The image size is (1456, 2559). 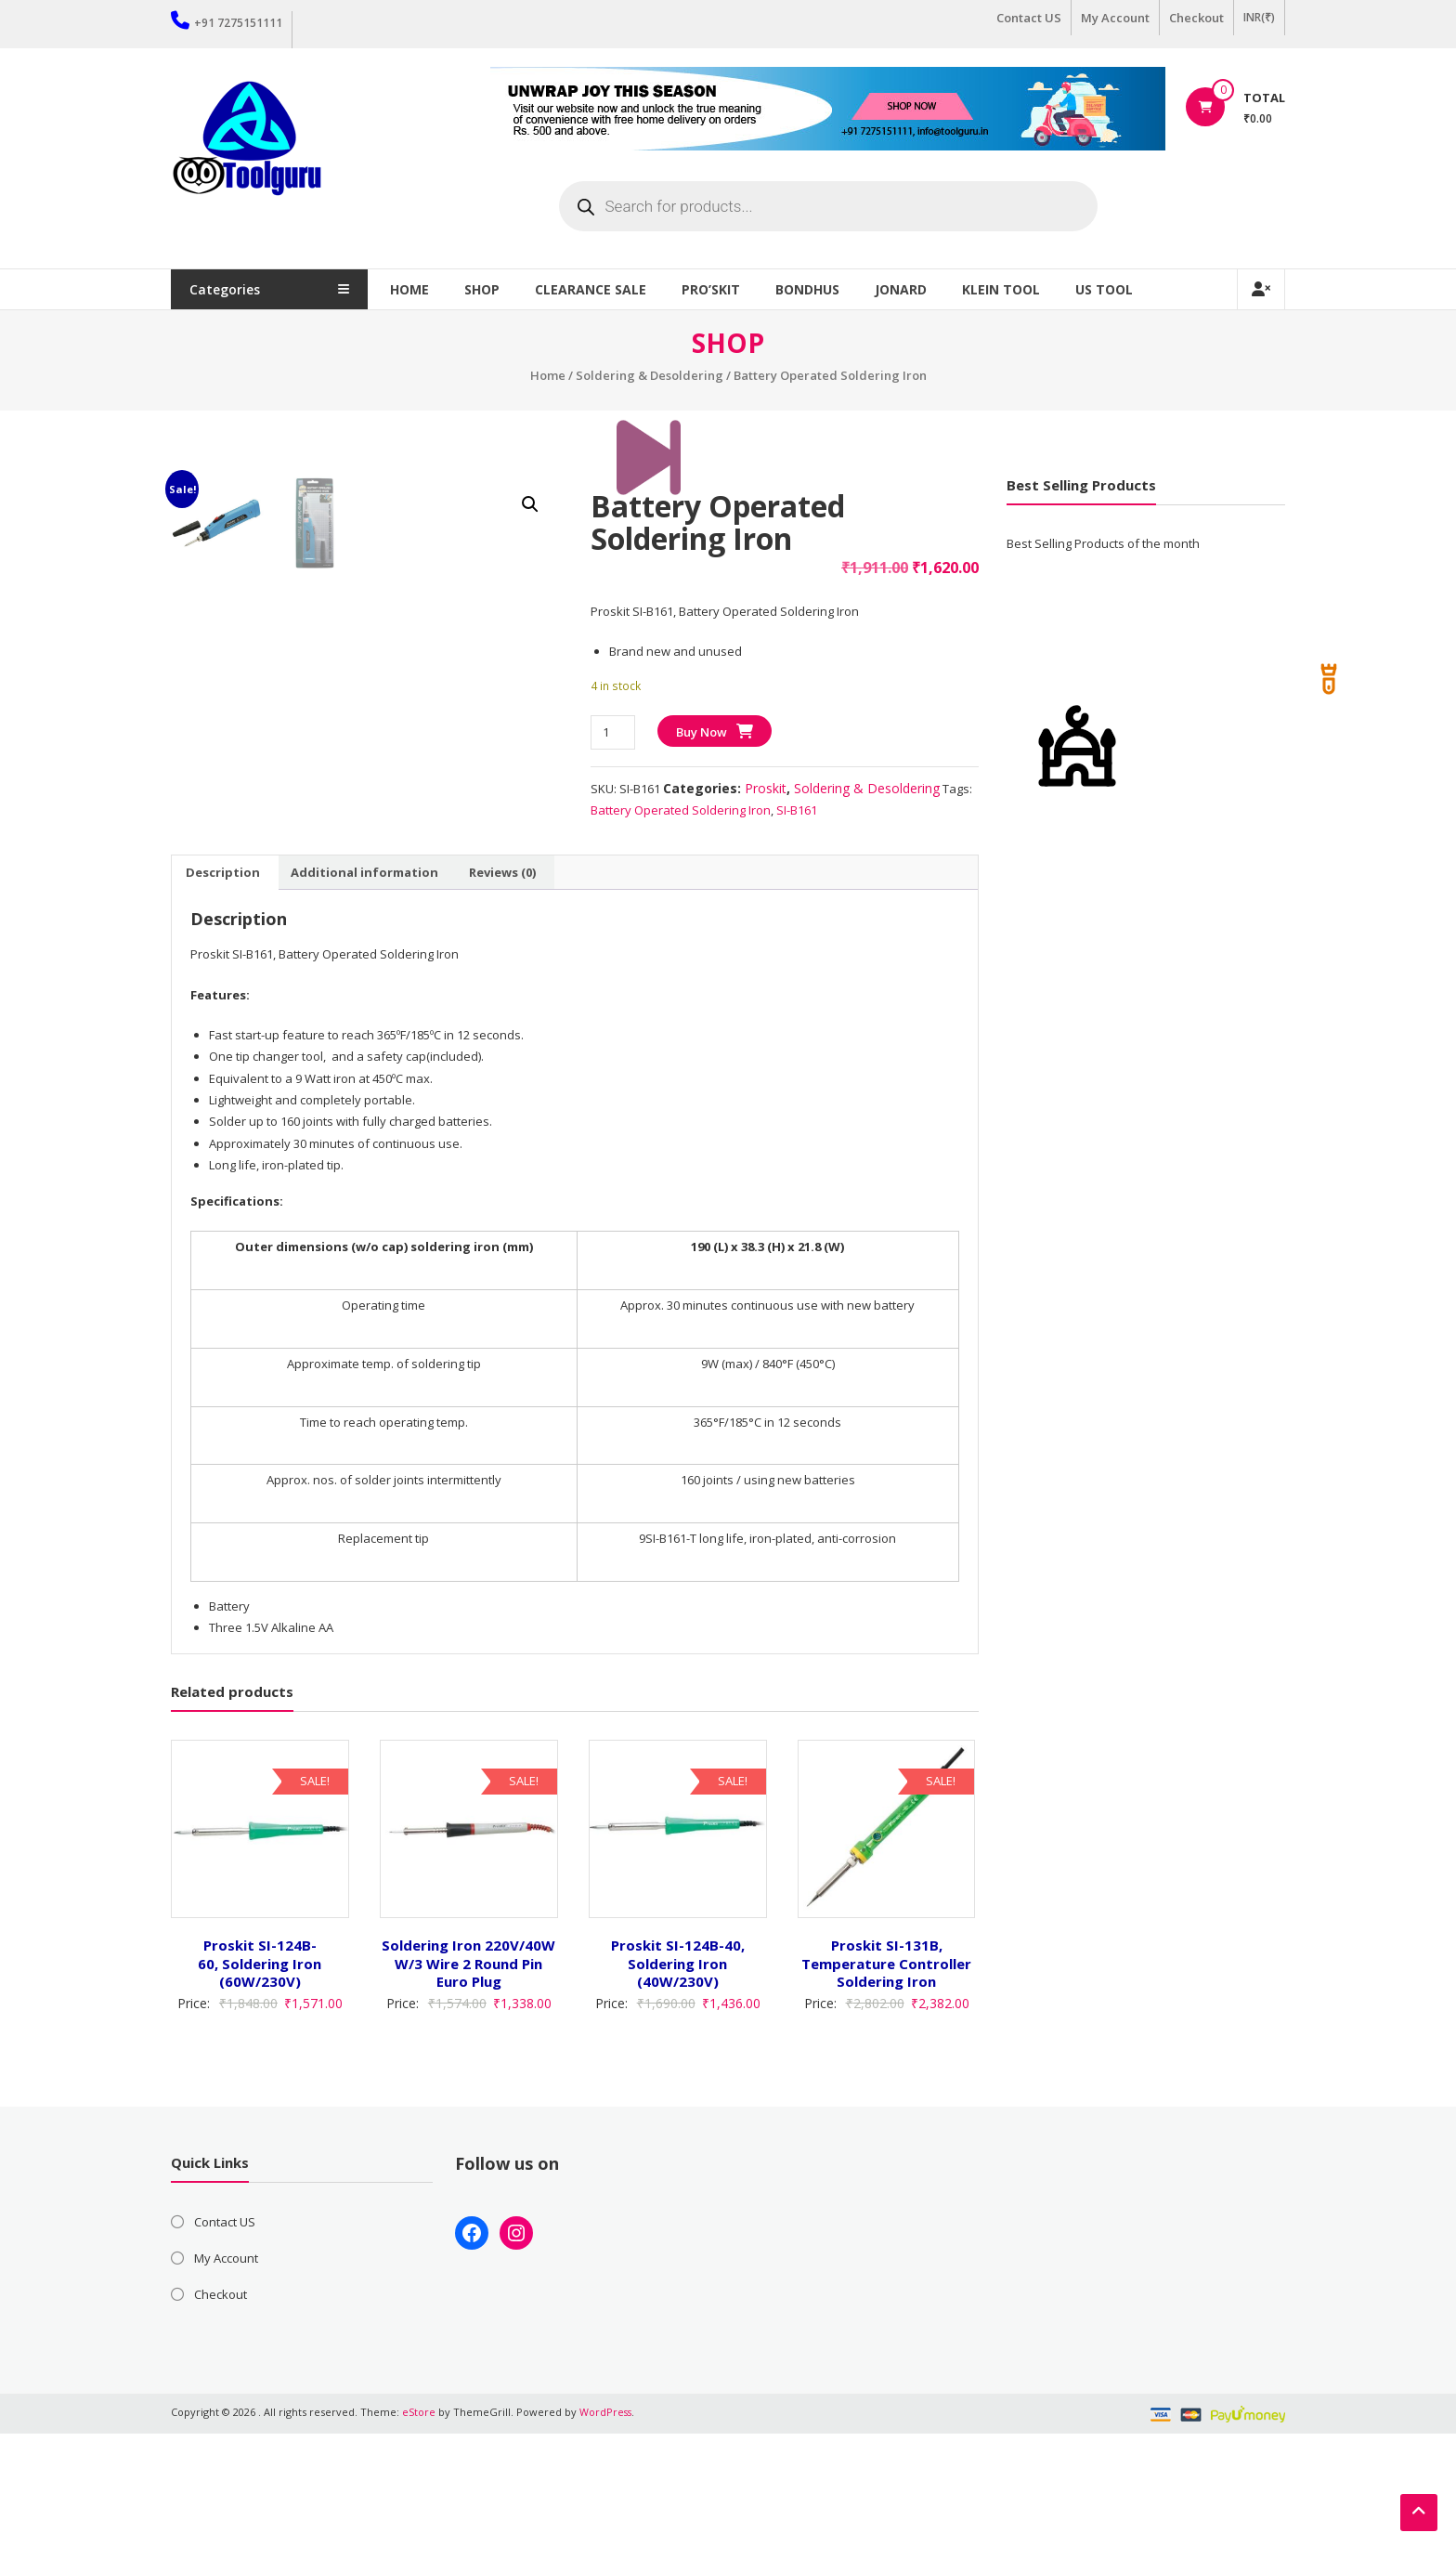 I want to click on electric razor or shaver tool, so click(x=1329, y=679).